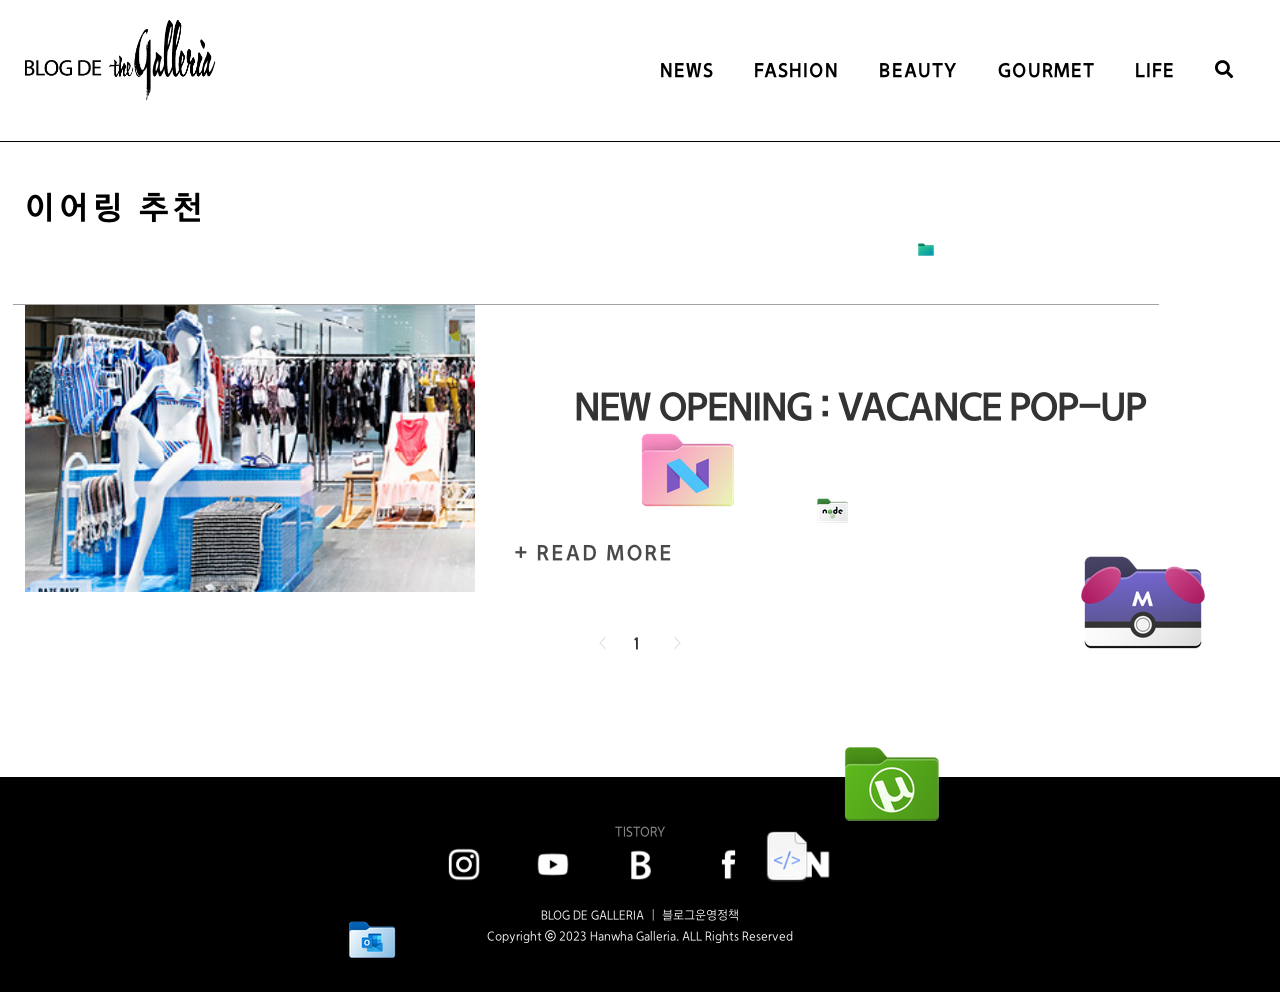 The height and width of the screenshot is (992, 1280). Describe the element at coordinates (687, 472) in the screenshot. I see `open android nougat files folder` at that location.